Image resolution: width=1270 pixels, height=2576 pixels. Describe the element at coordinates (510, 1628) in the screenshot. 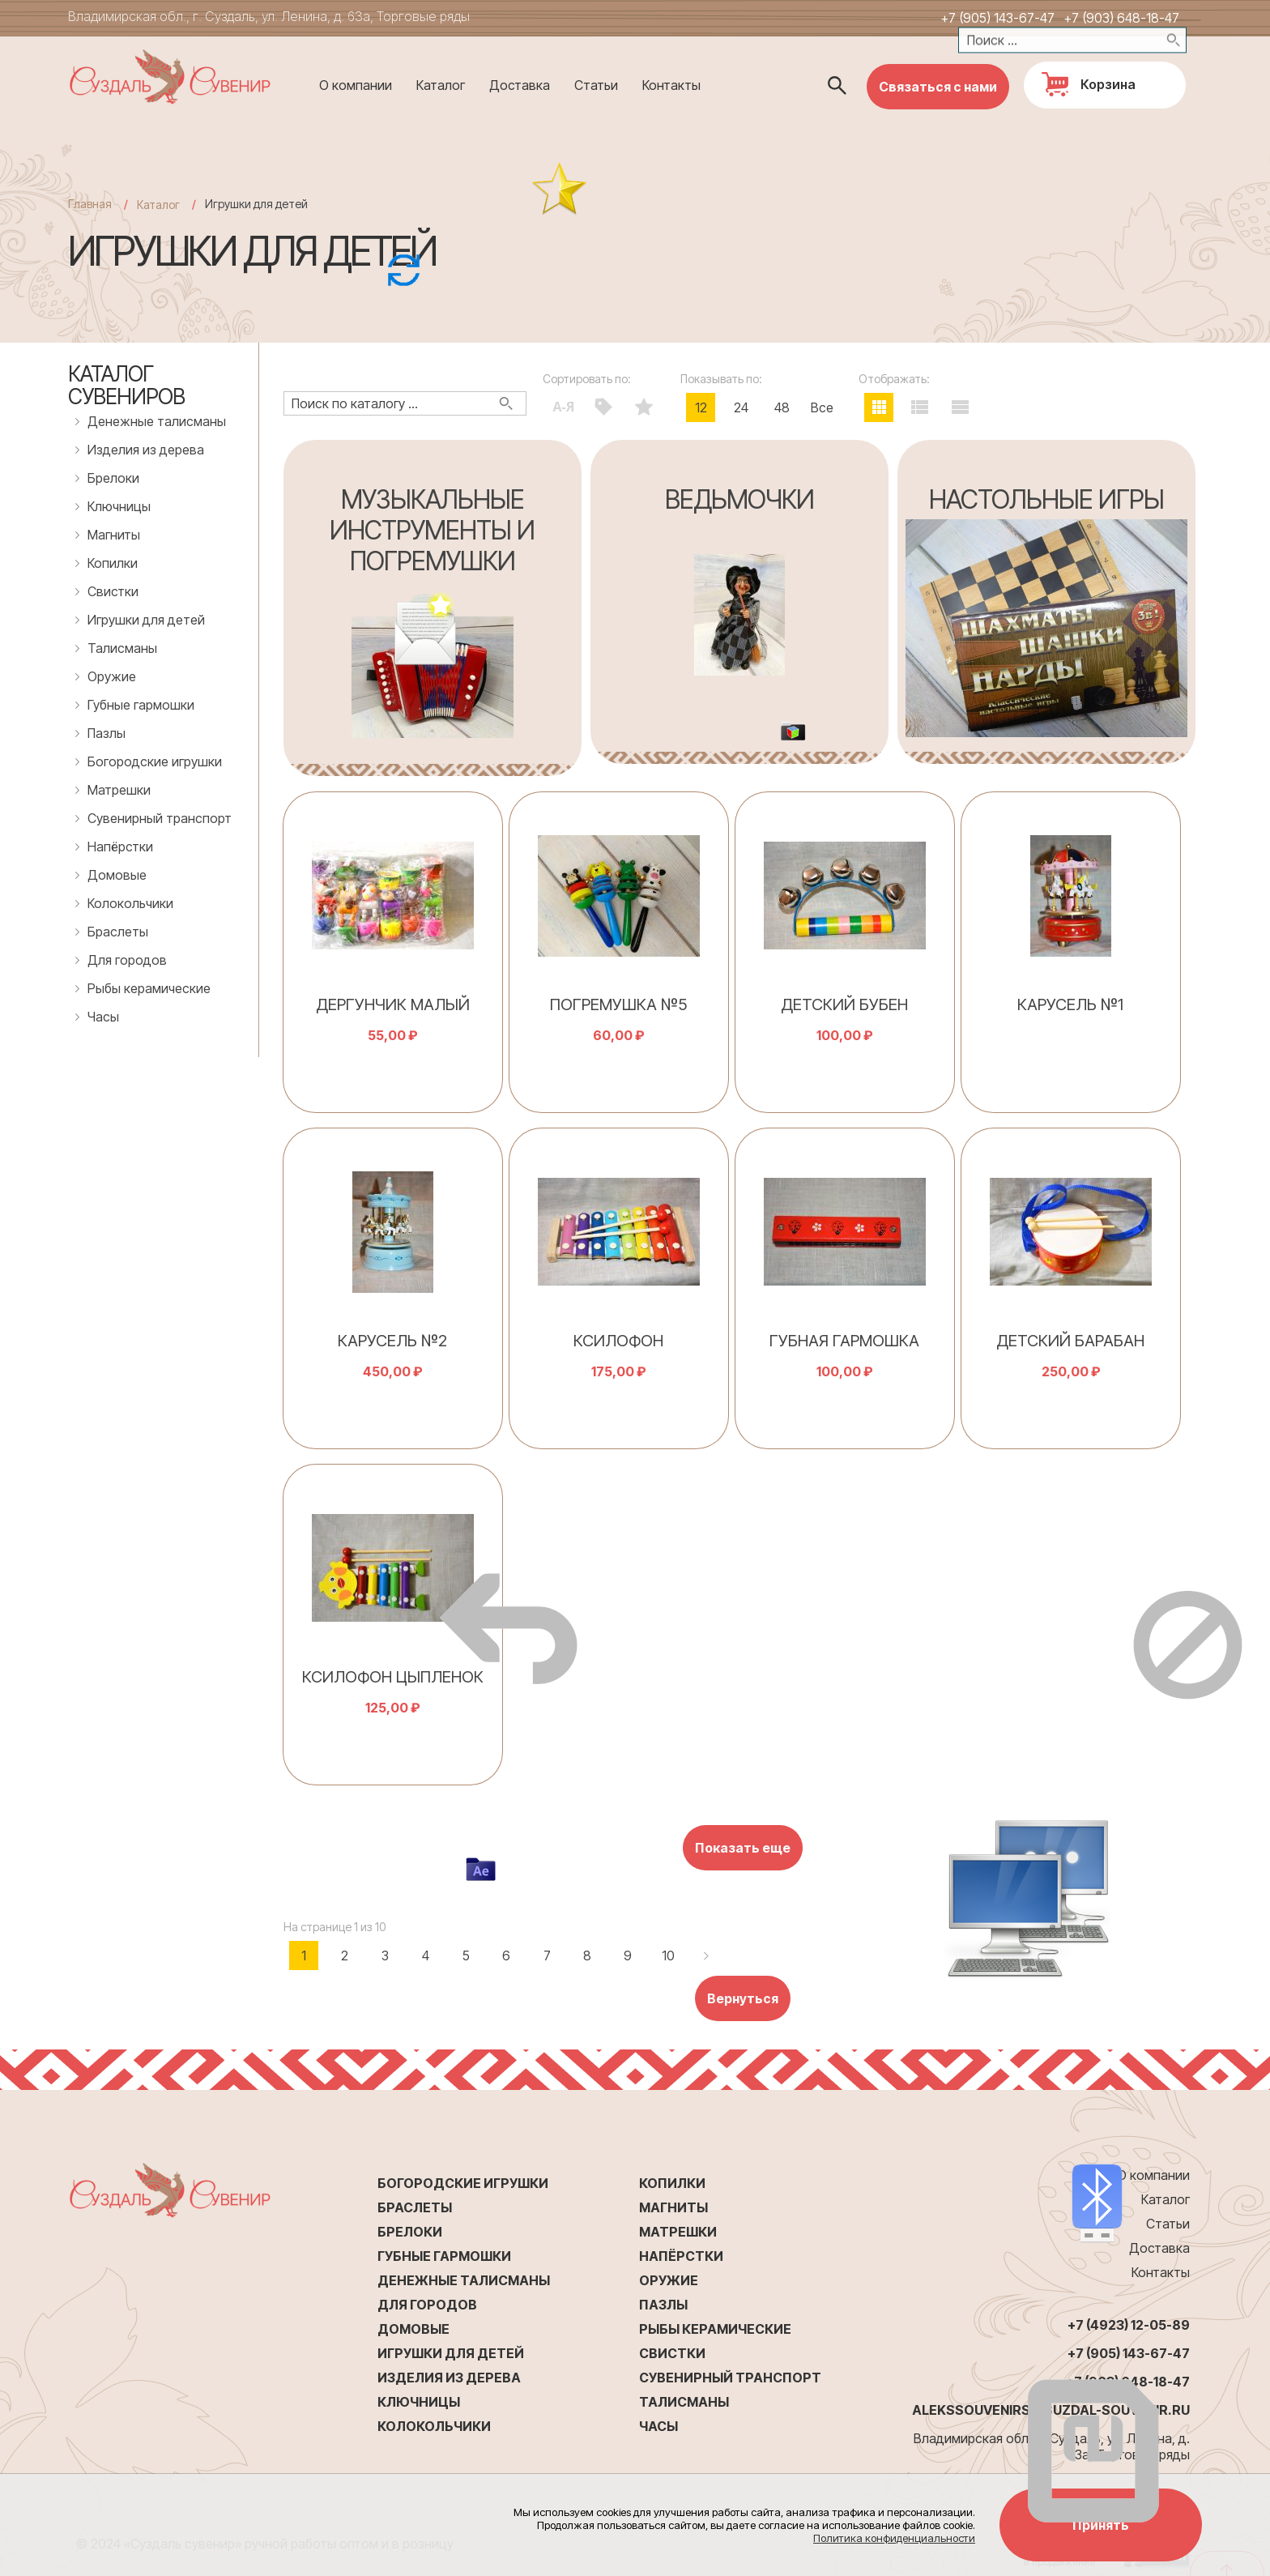

I see `undo the last action` at that location.